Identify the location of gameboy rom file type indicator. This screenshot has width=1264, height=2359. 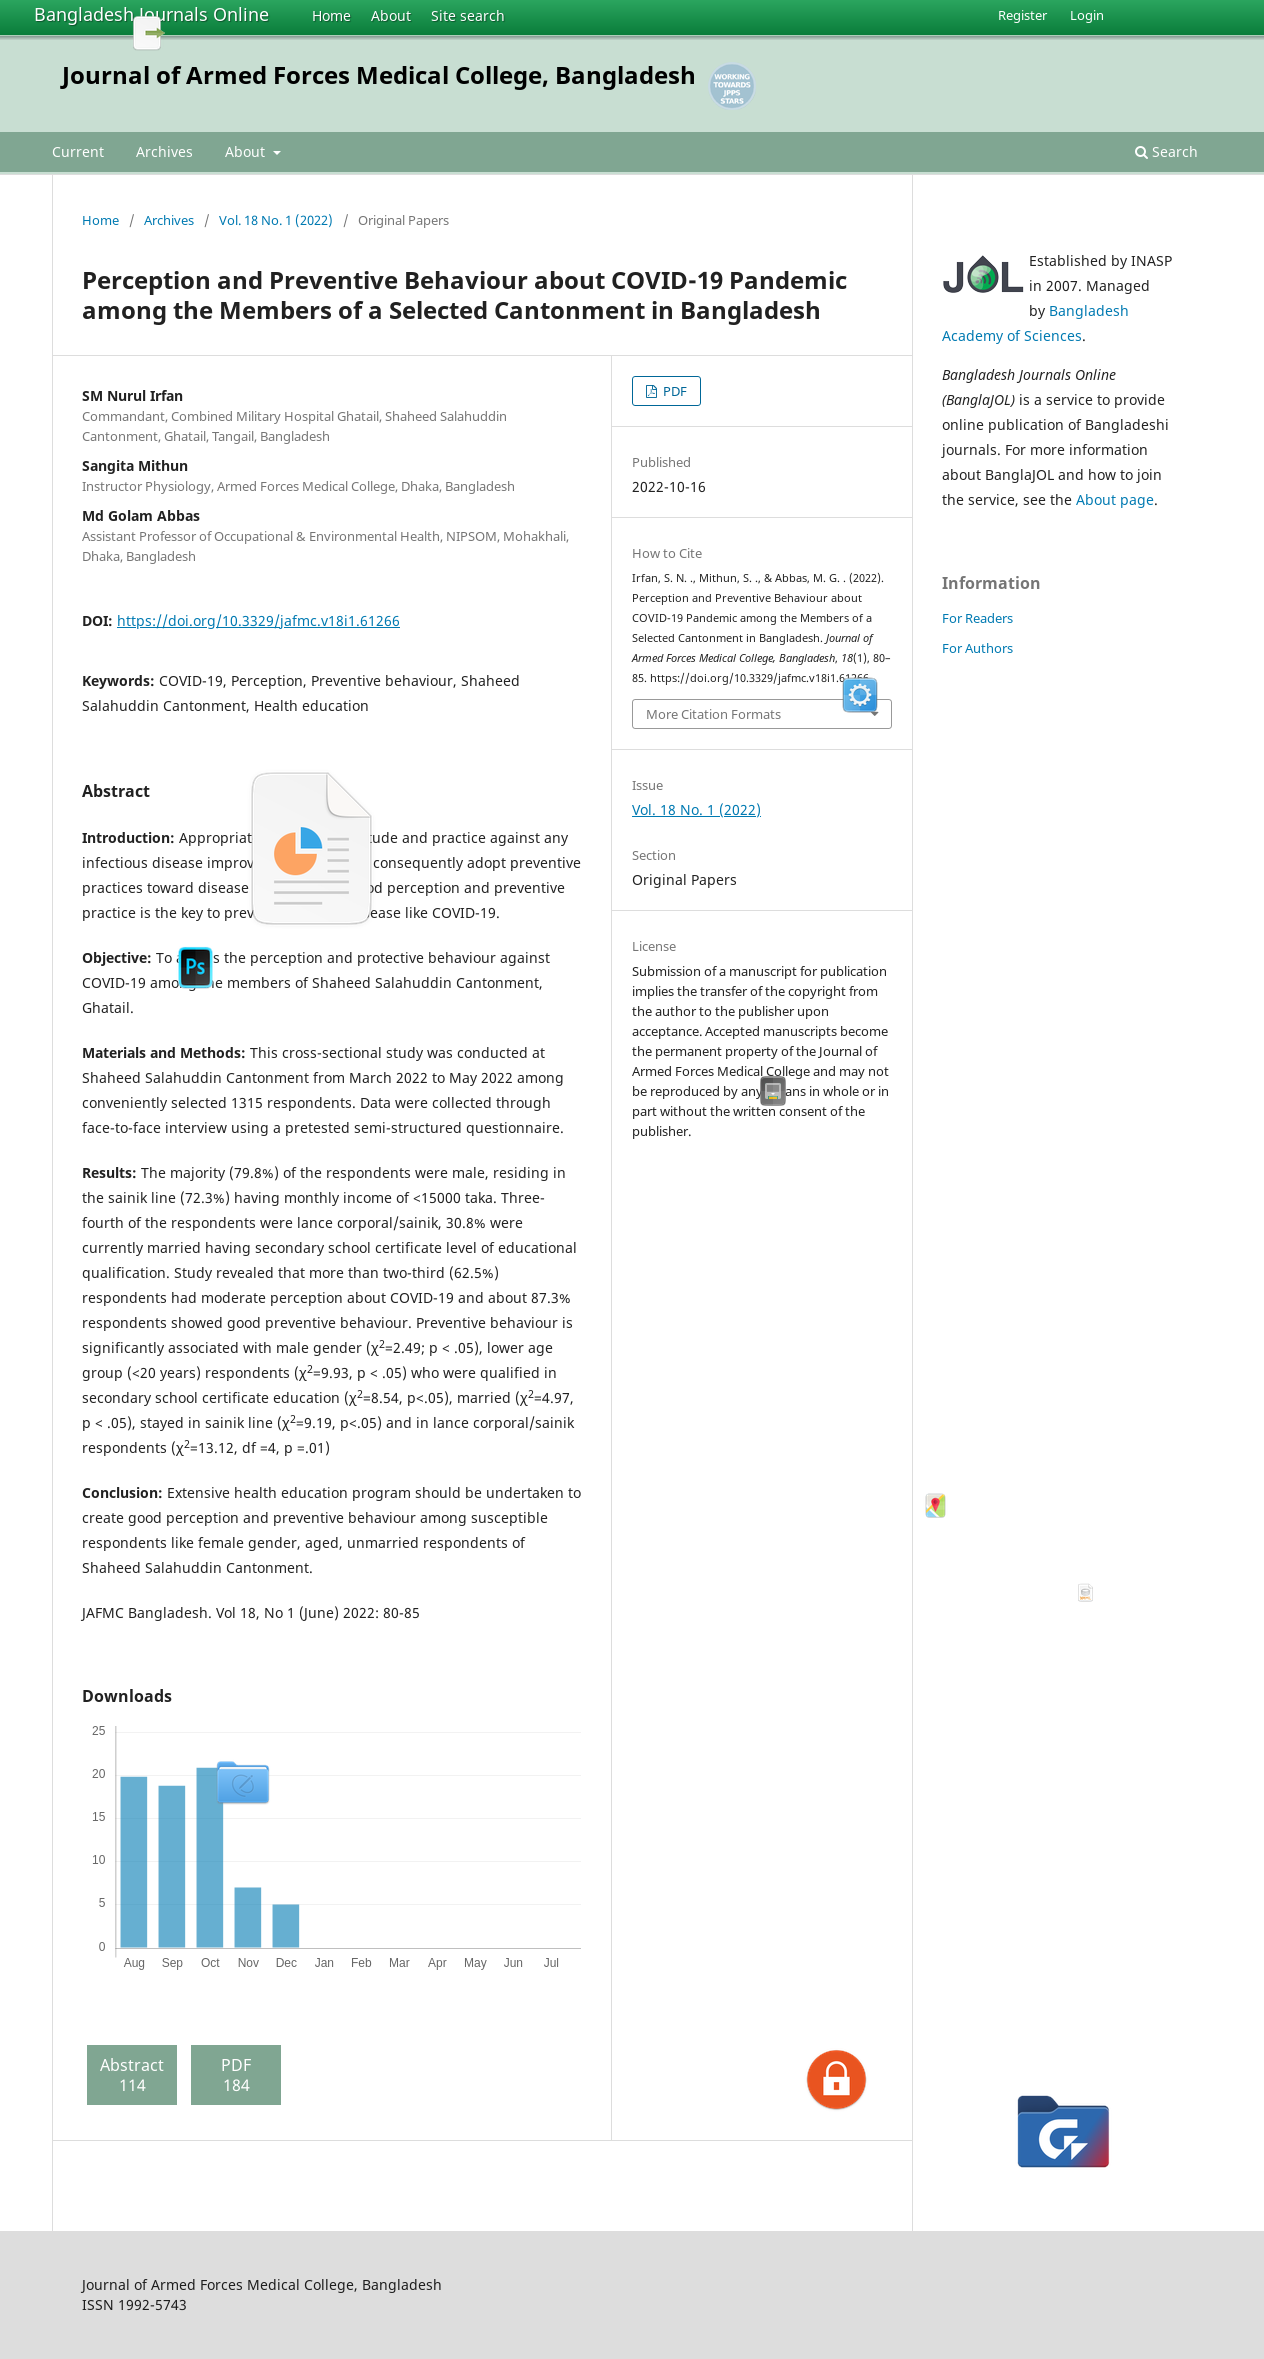
(773, 1091).